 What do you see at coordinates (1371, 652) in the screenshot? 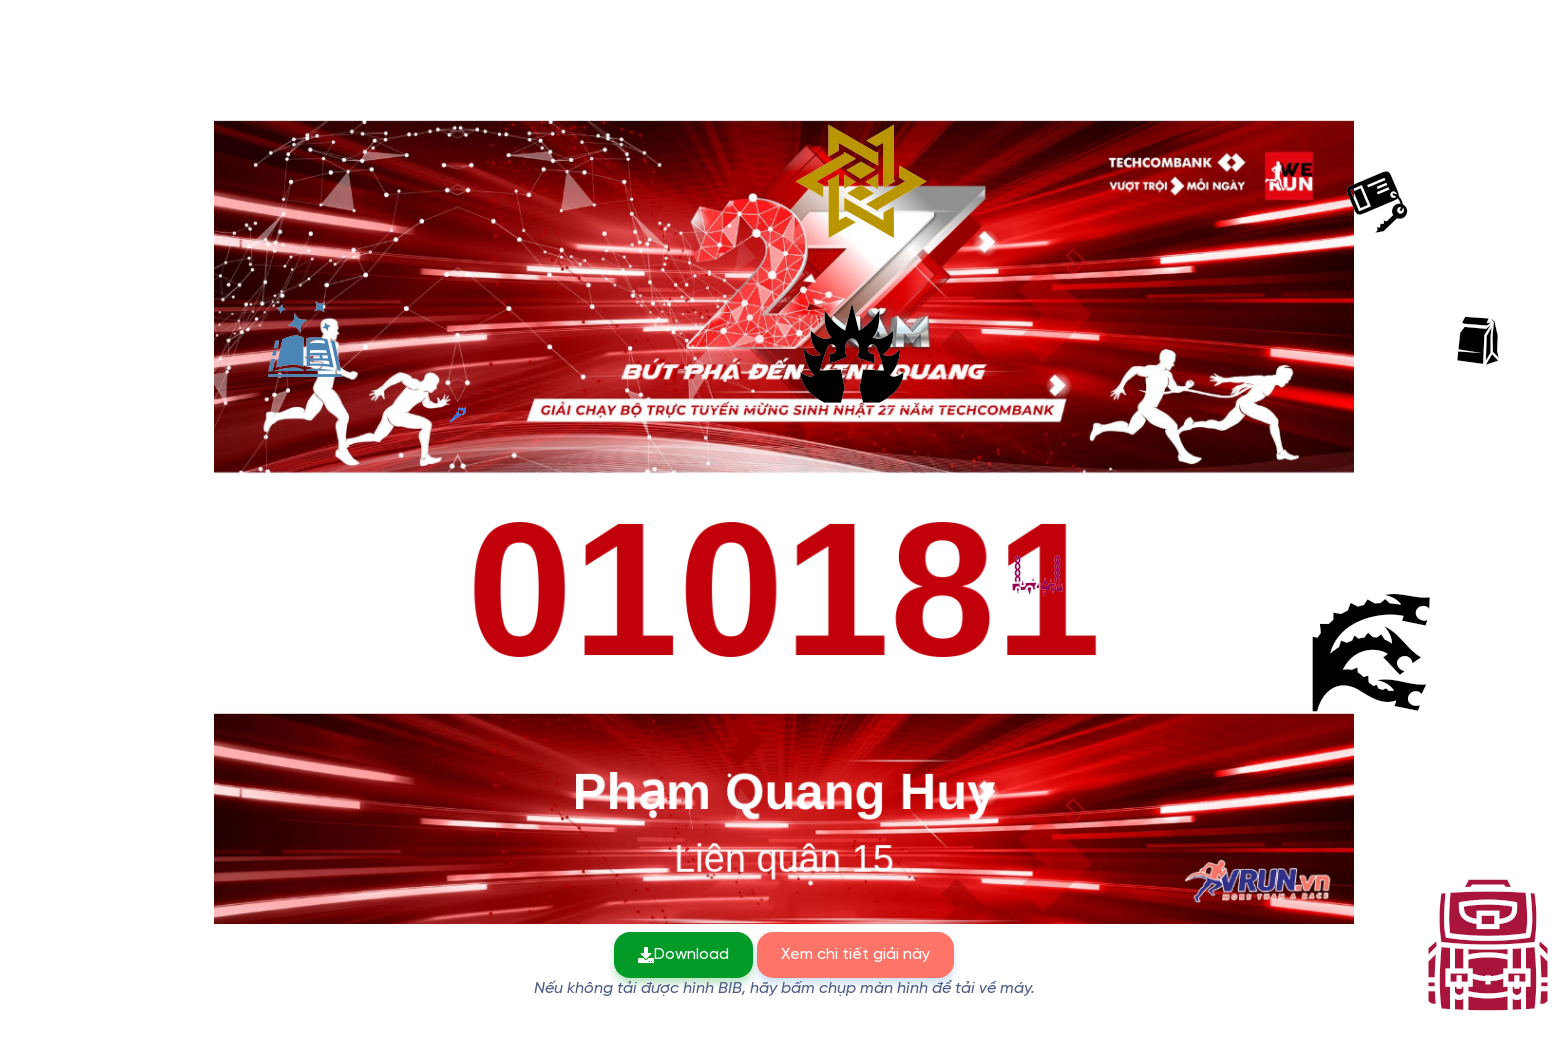
I see `select hydra creature or monster type` at bounding box center [1371, 652].